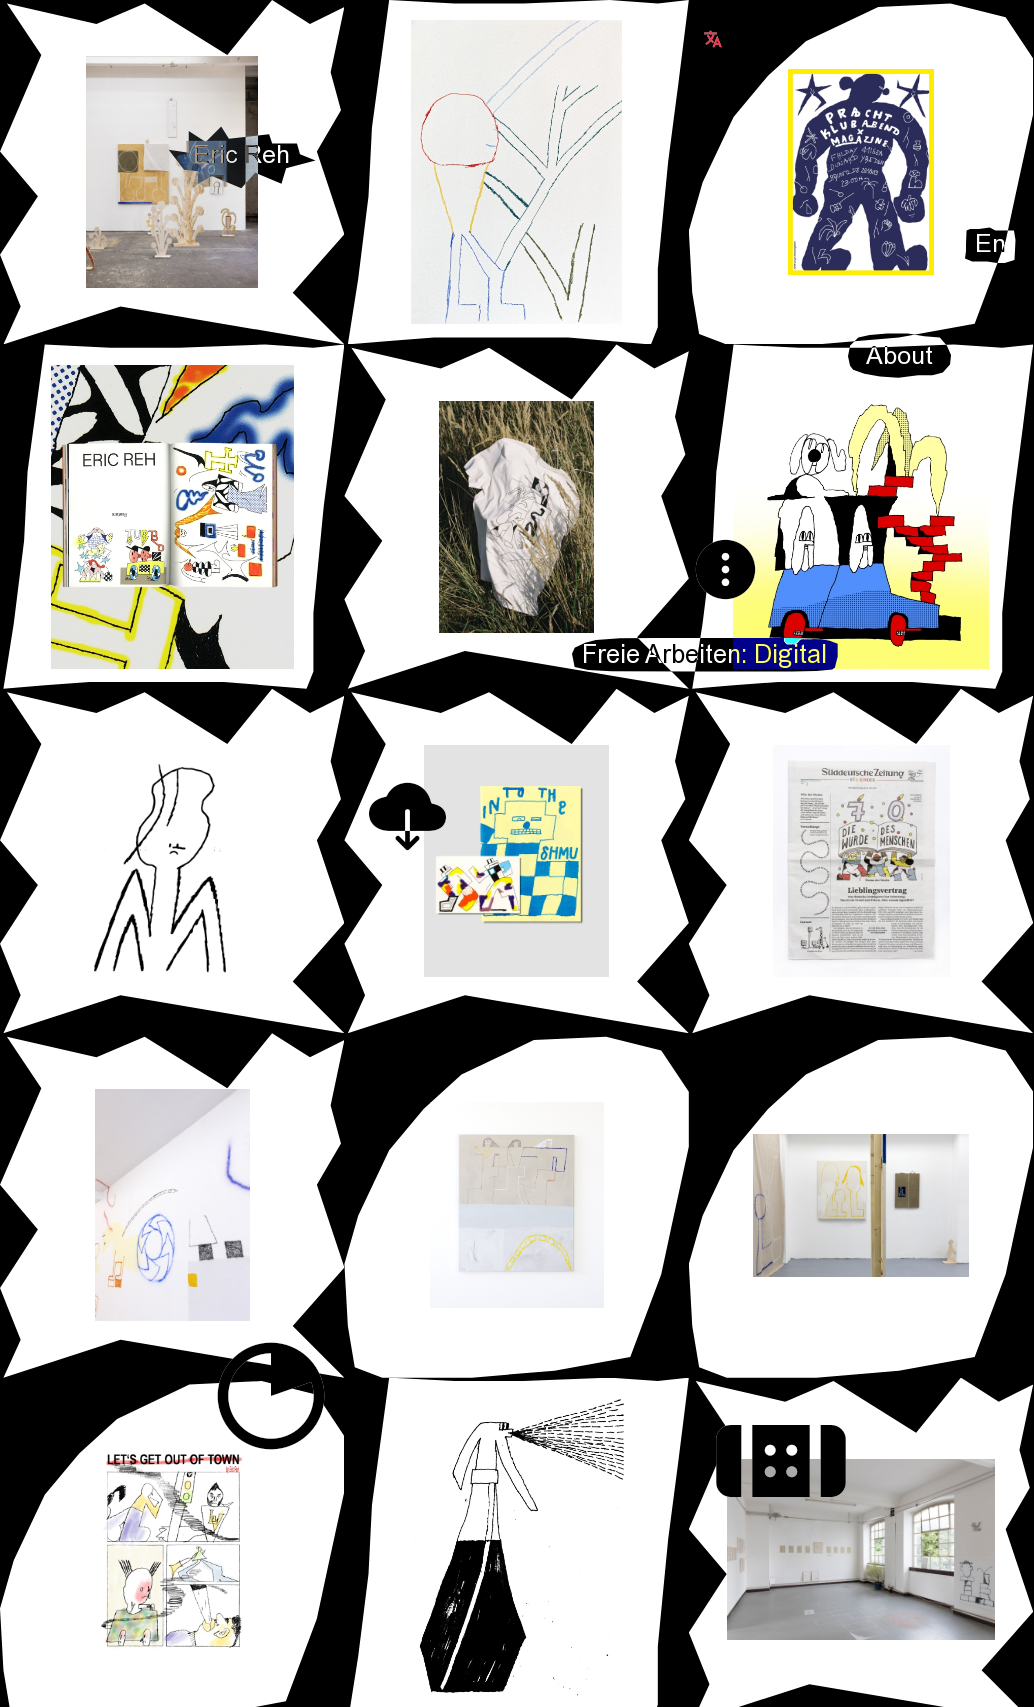  Describe the element at coordinates (781, 1461) in the screenshot. I see `access first aid or medical information` at that location.